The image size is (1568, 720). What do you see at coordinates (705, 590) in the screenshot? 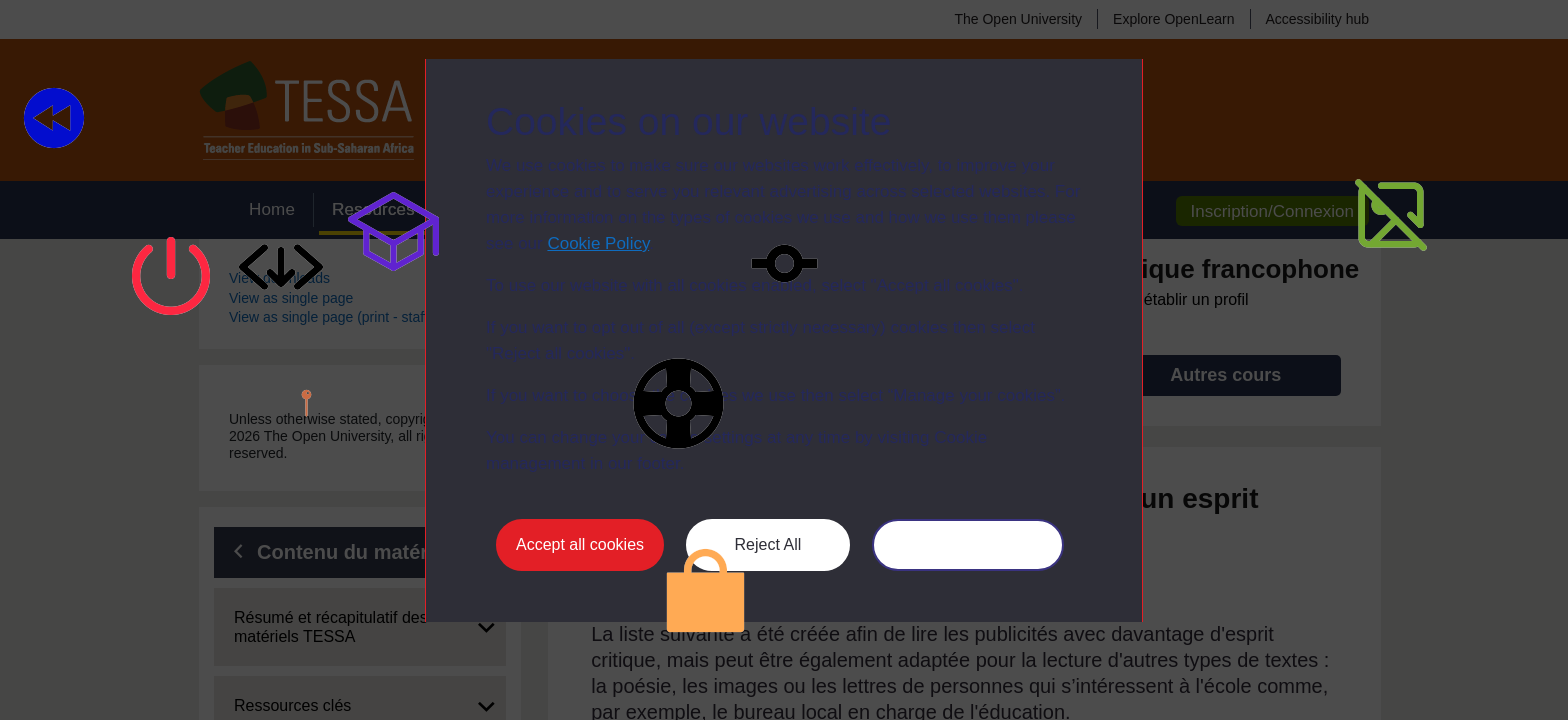
I see `view your shopping bag` at bounding box center [705, 590].